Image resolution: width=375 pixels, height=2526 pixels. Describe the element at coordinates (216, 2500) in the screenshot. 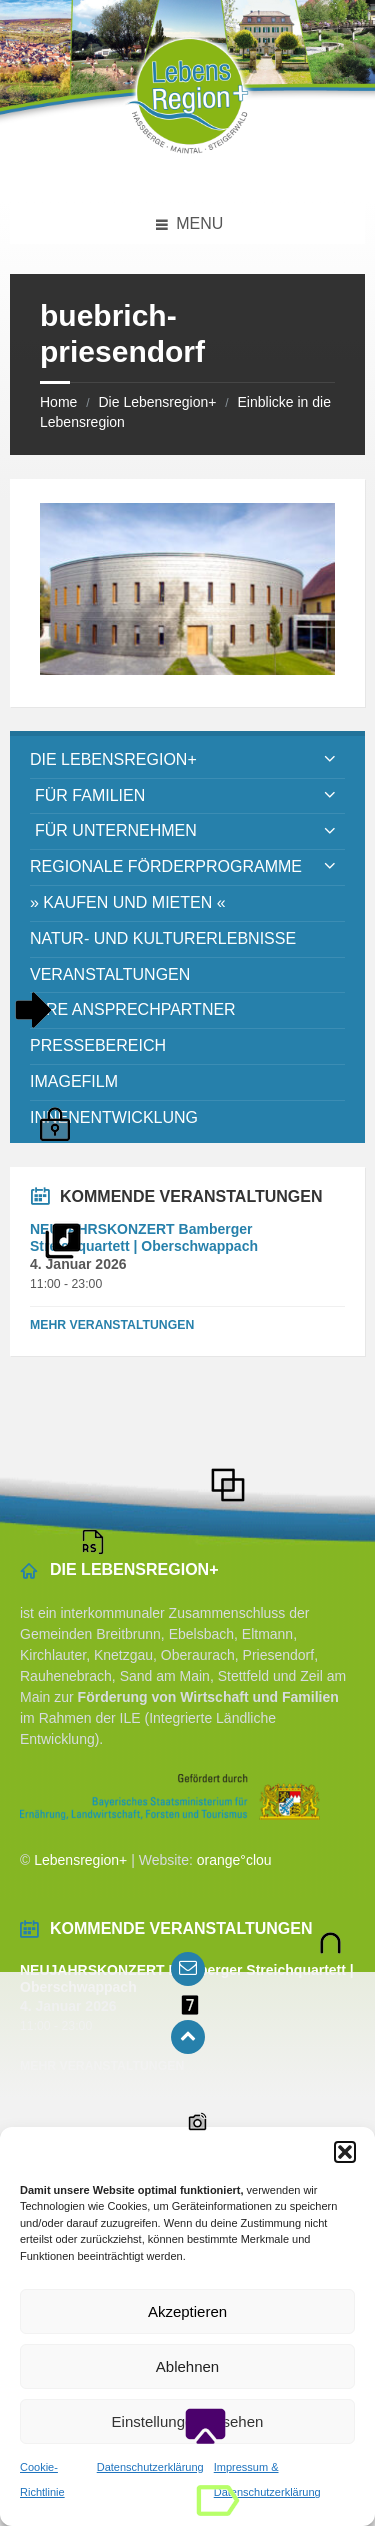

I see `add a tag or label to an item` at that location.